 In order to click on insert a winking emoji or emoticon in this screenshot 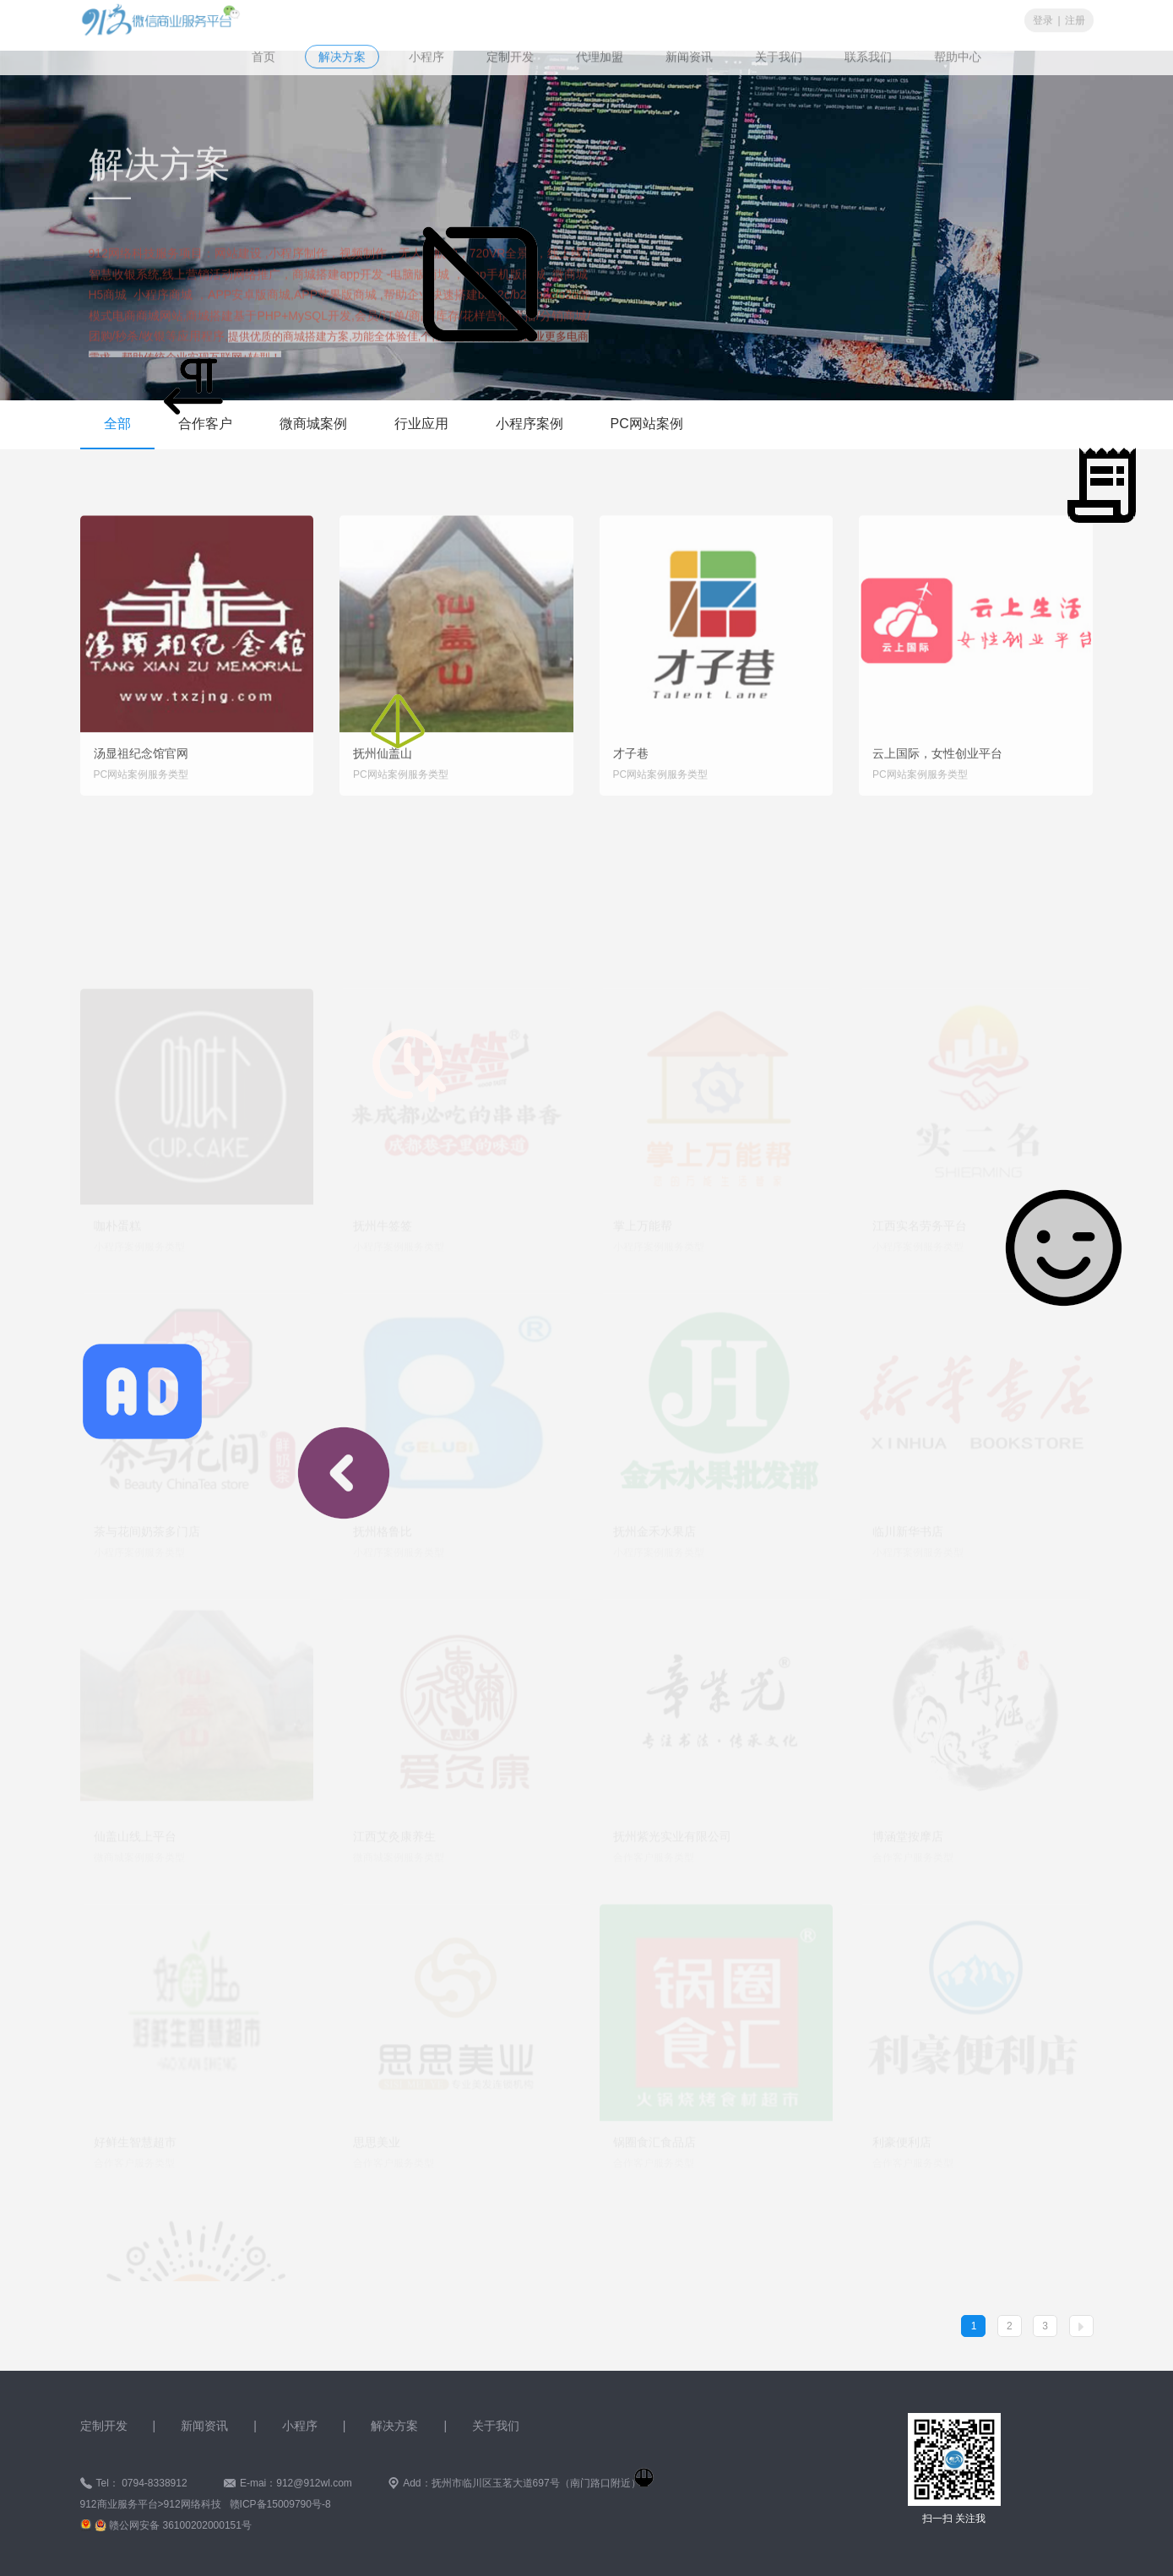, I will do `click(1063, 1247)`.